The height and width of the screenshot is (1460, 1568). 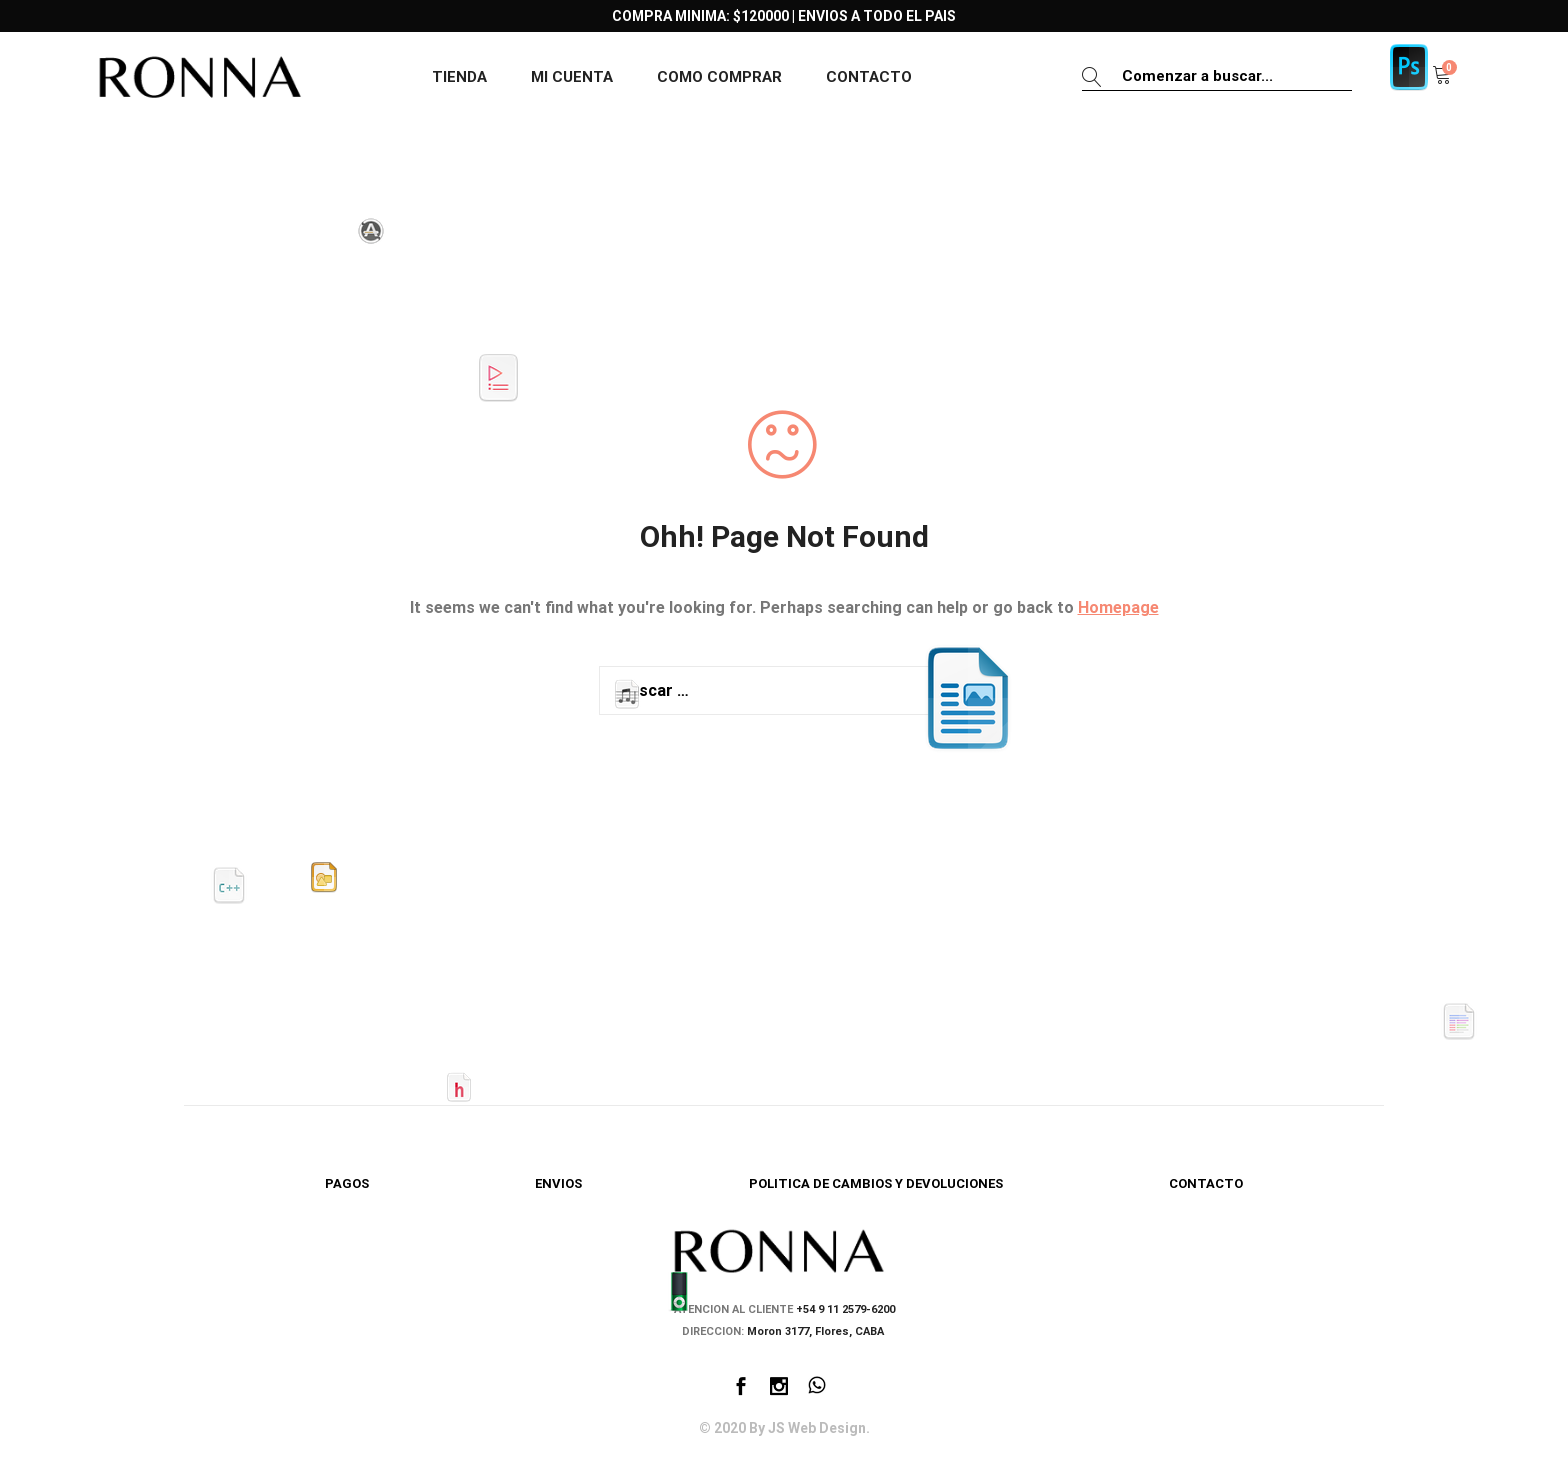 I want to click on open a libreoffice writer document, so click(x=968, y=698).